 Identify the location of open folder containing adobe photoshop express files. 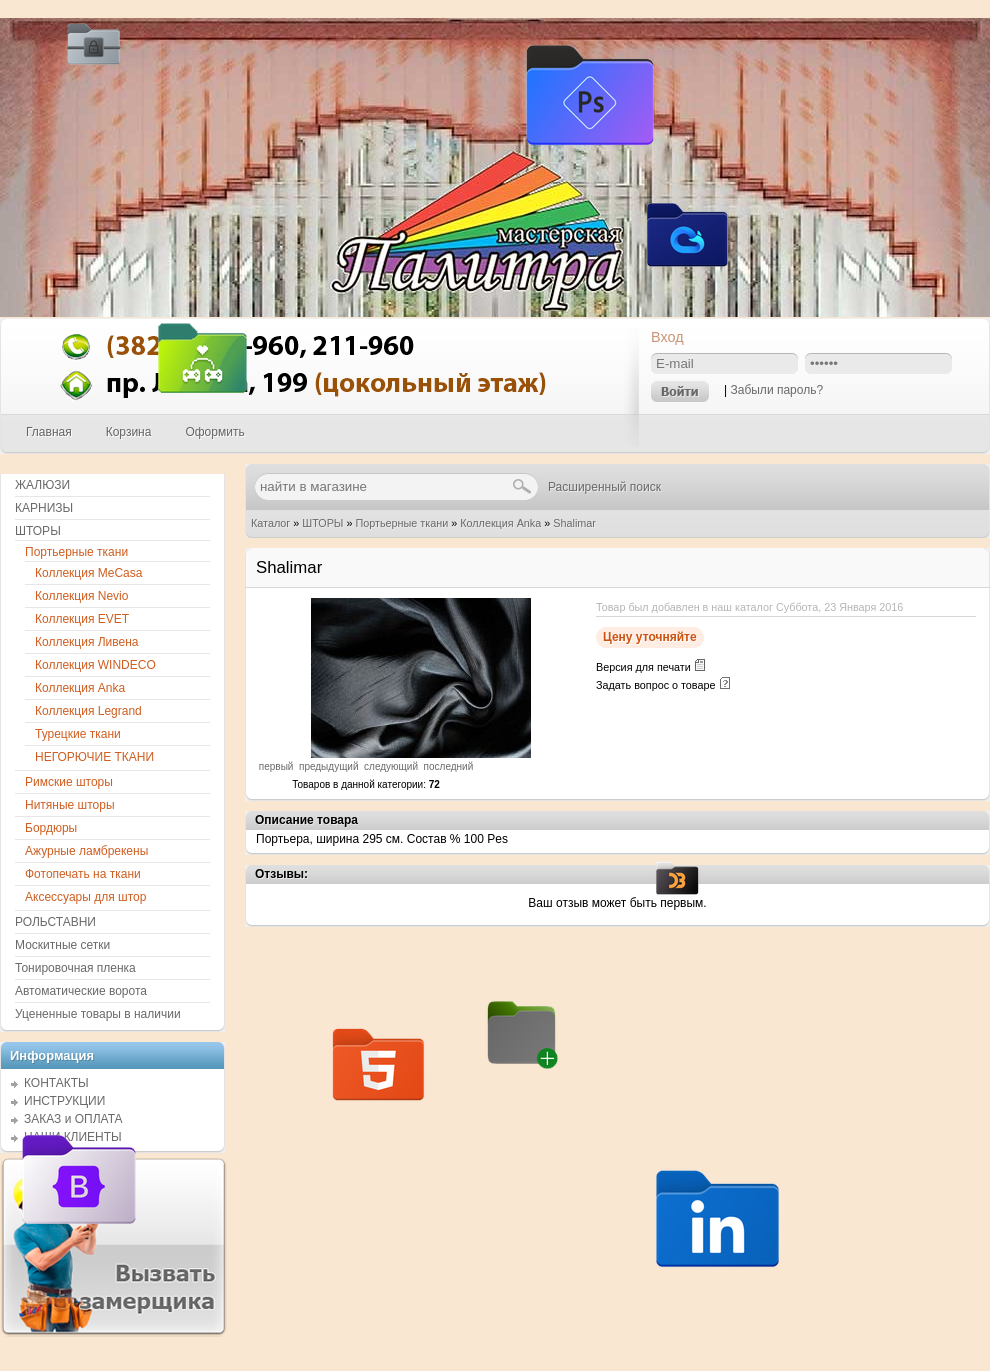
(589, 98).